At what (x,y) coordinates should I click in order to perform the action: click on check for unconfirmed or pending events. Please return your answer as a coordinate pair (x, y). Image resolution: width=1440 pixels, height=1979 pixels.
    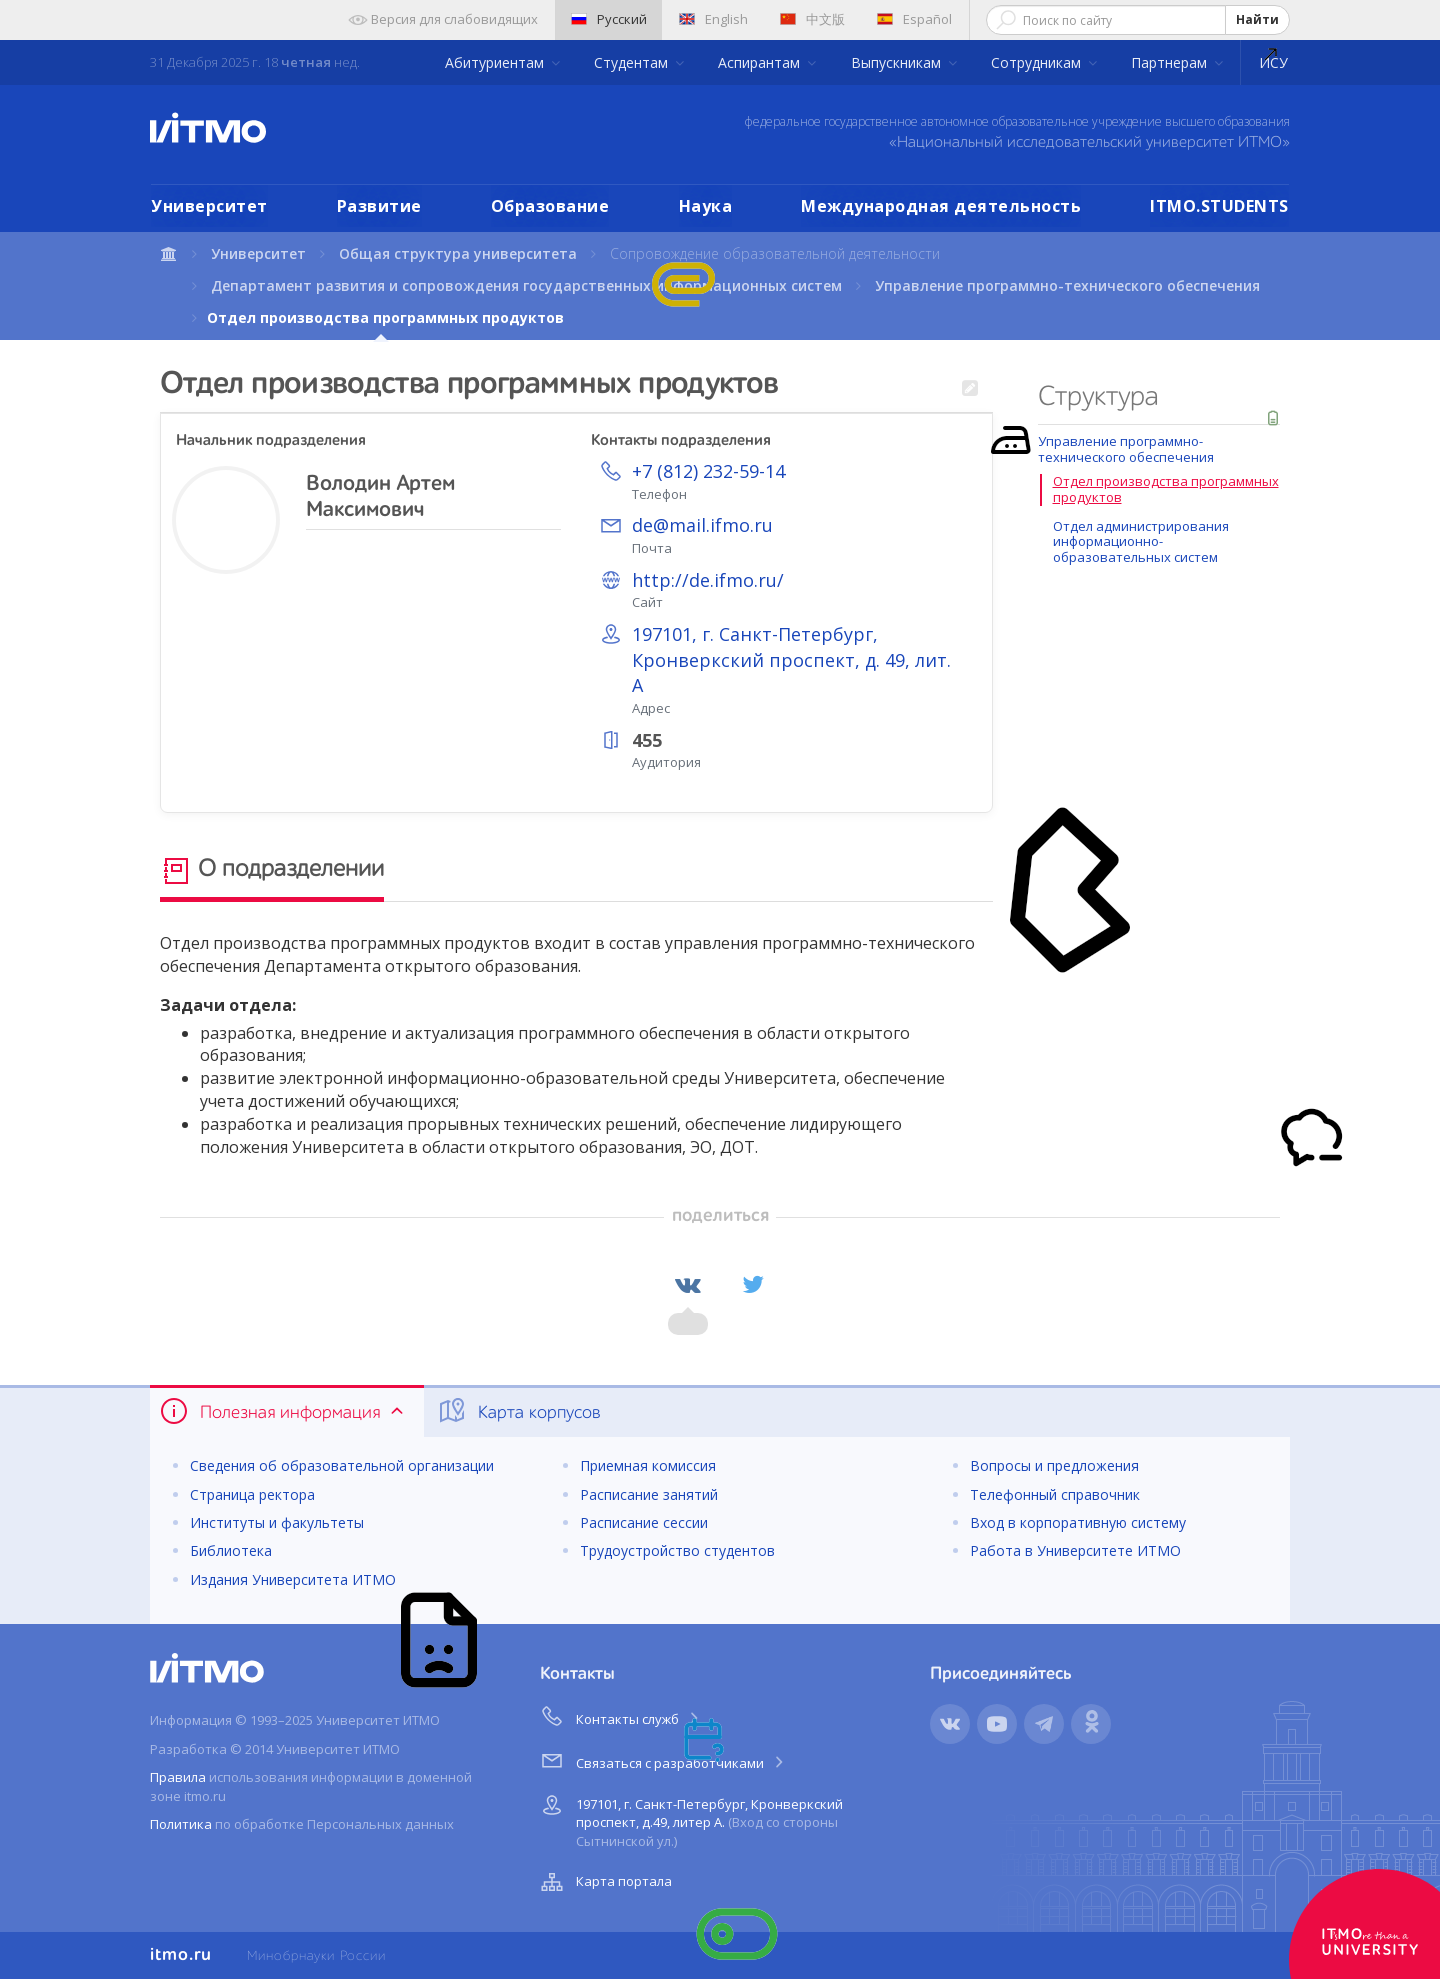
    Looking at the image, I should click on (703, 1739).